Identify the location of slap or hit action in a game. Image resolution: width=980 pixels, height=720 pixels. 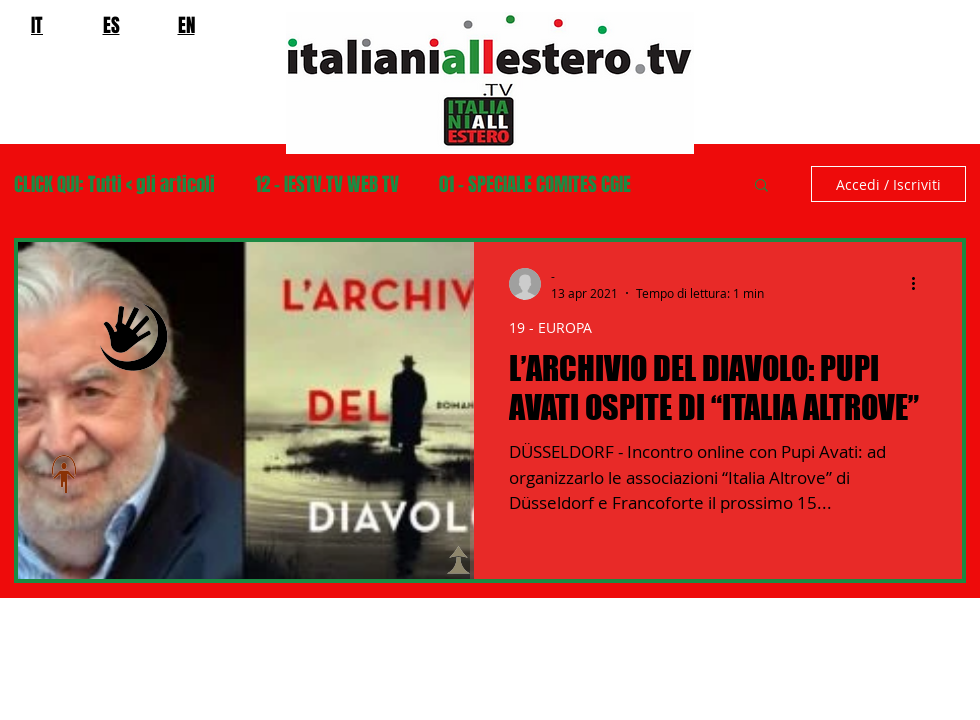
(133, 336).